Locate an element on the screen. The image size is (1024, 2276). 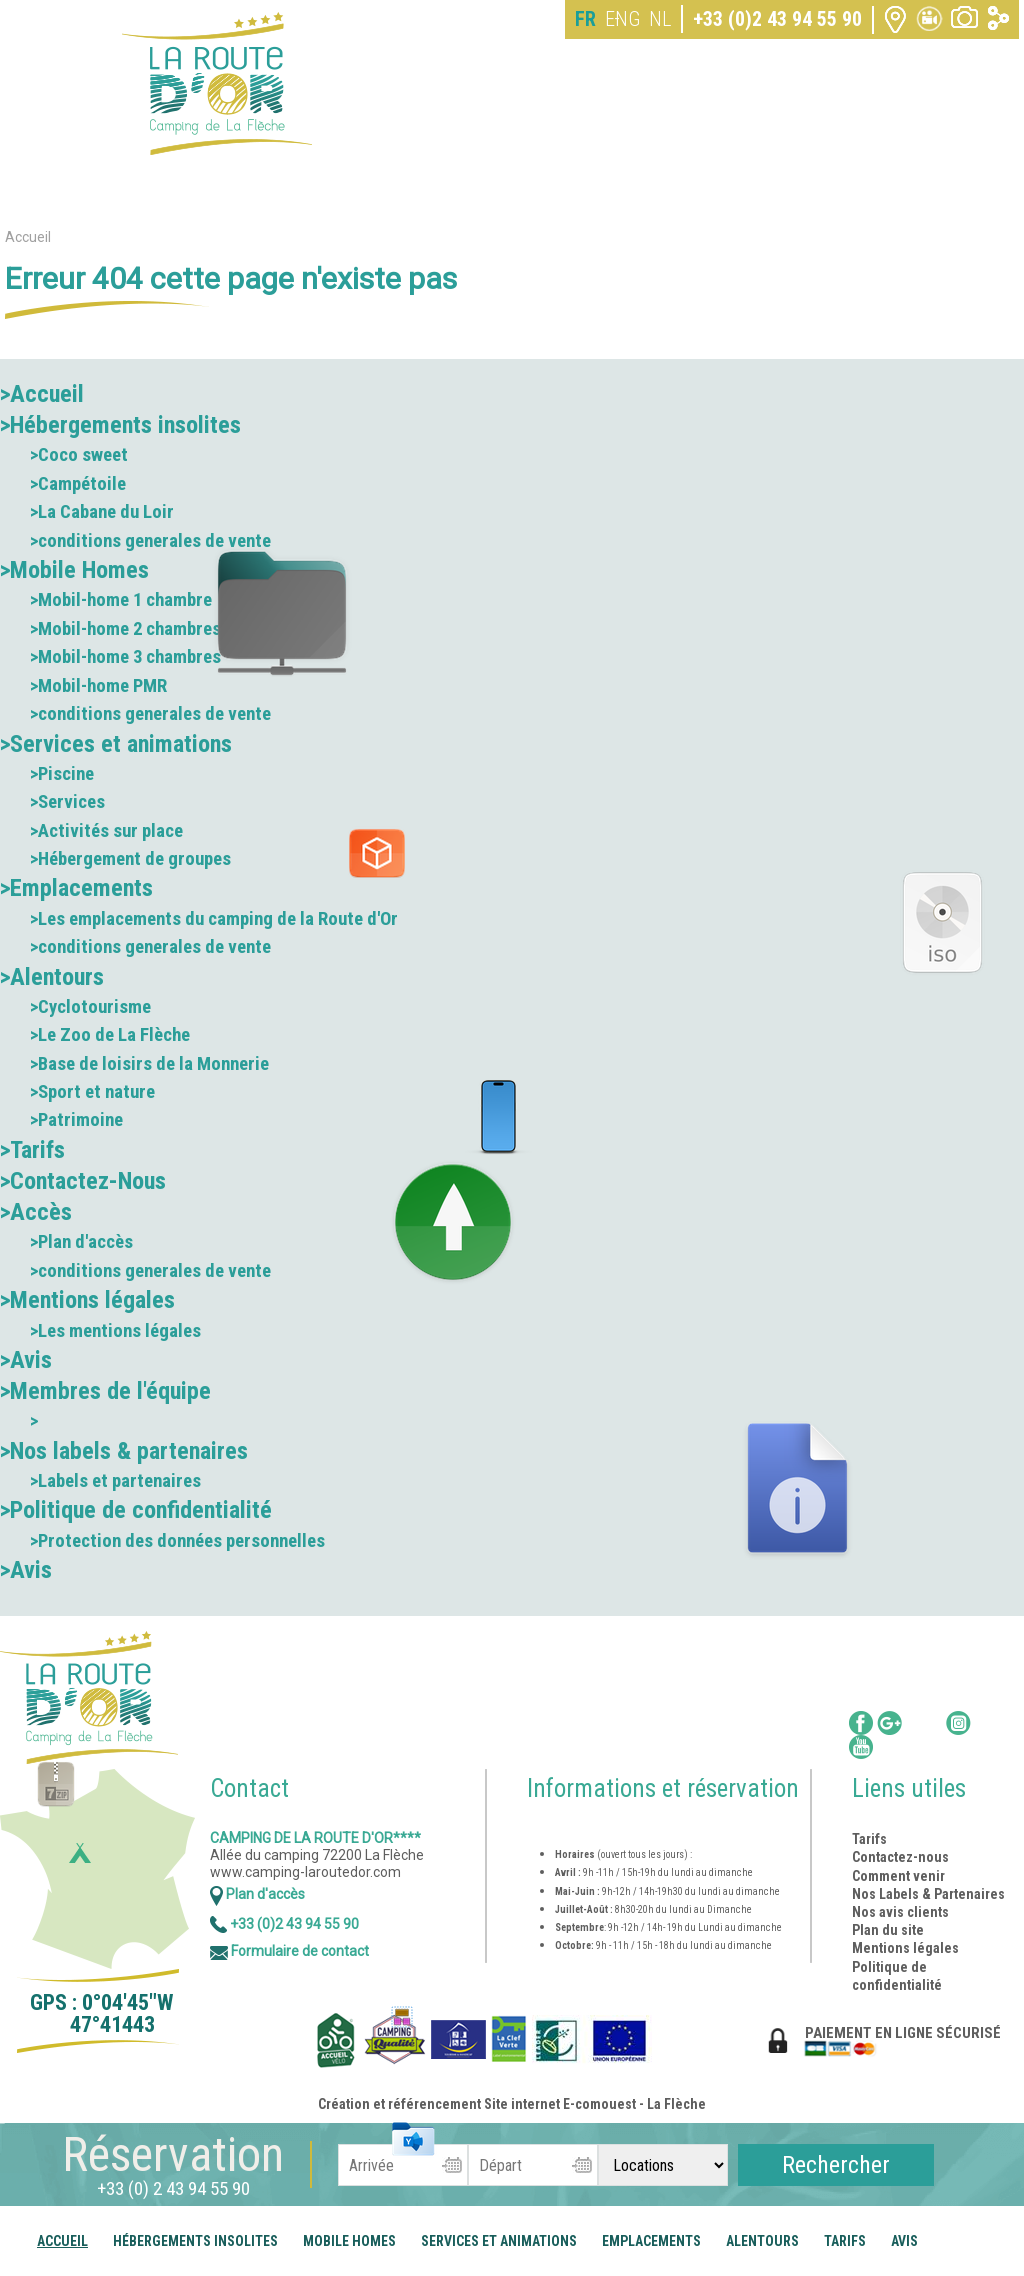
view file details or properties is located at coordinates (797, 1490).